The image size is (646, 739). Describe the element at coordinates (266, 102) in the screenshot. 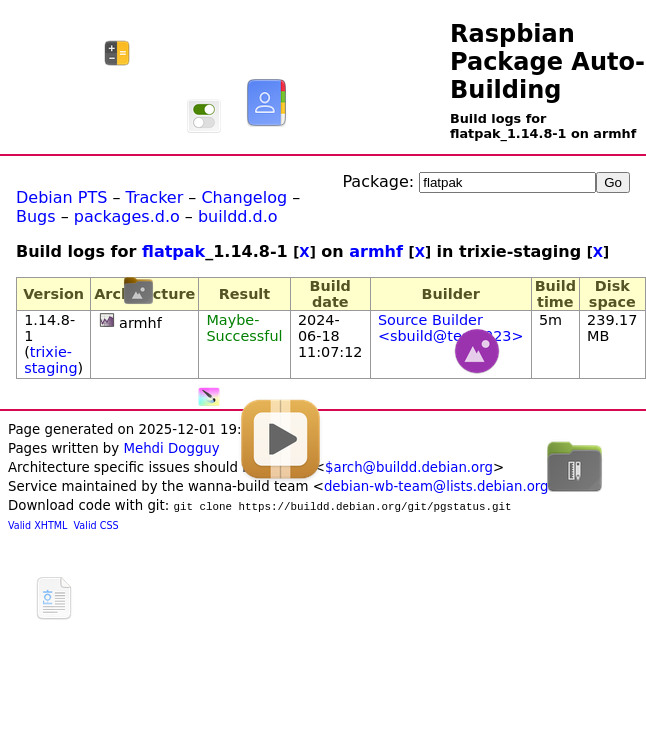

I see `open the address book application` at that location.